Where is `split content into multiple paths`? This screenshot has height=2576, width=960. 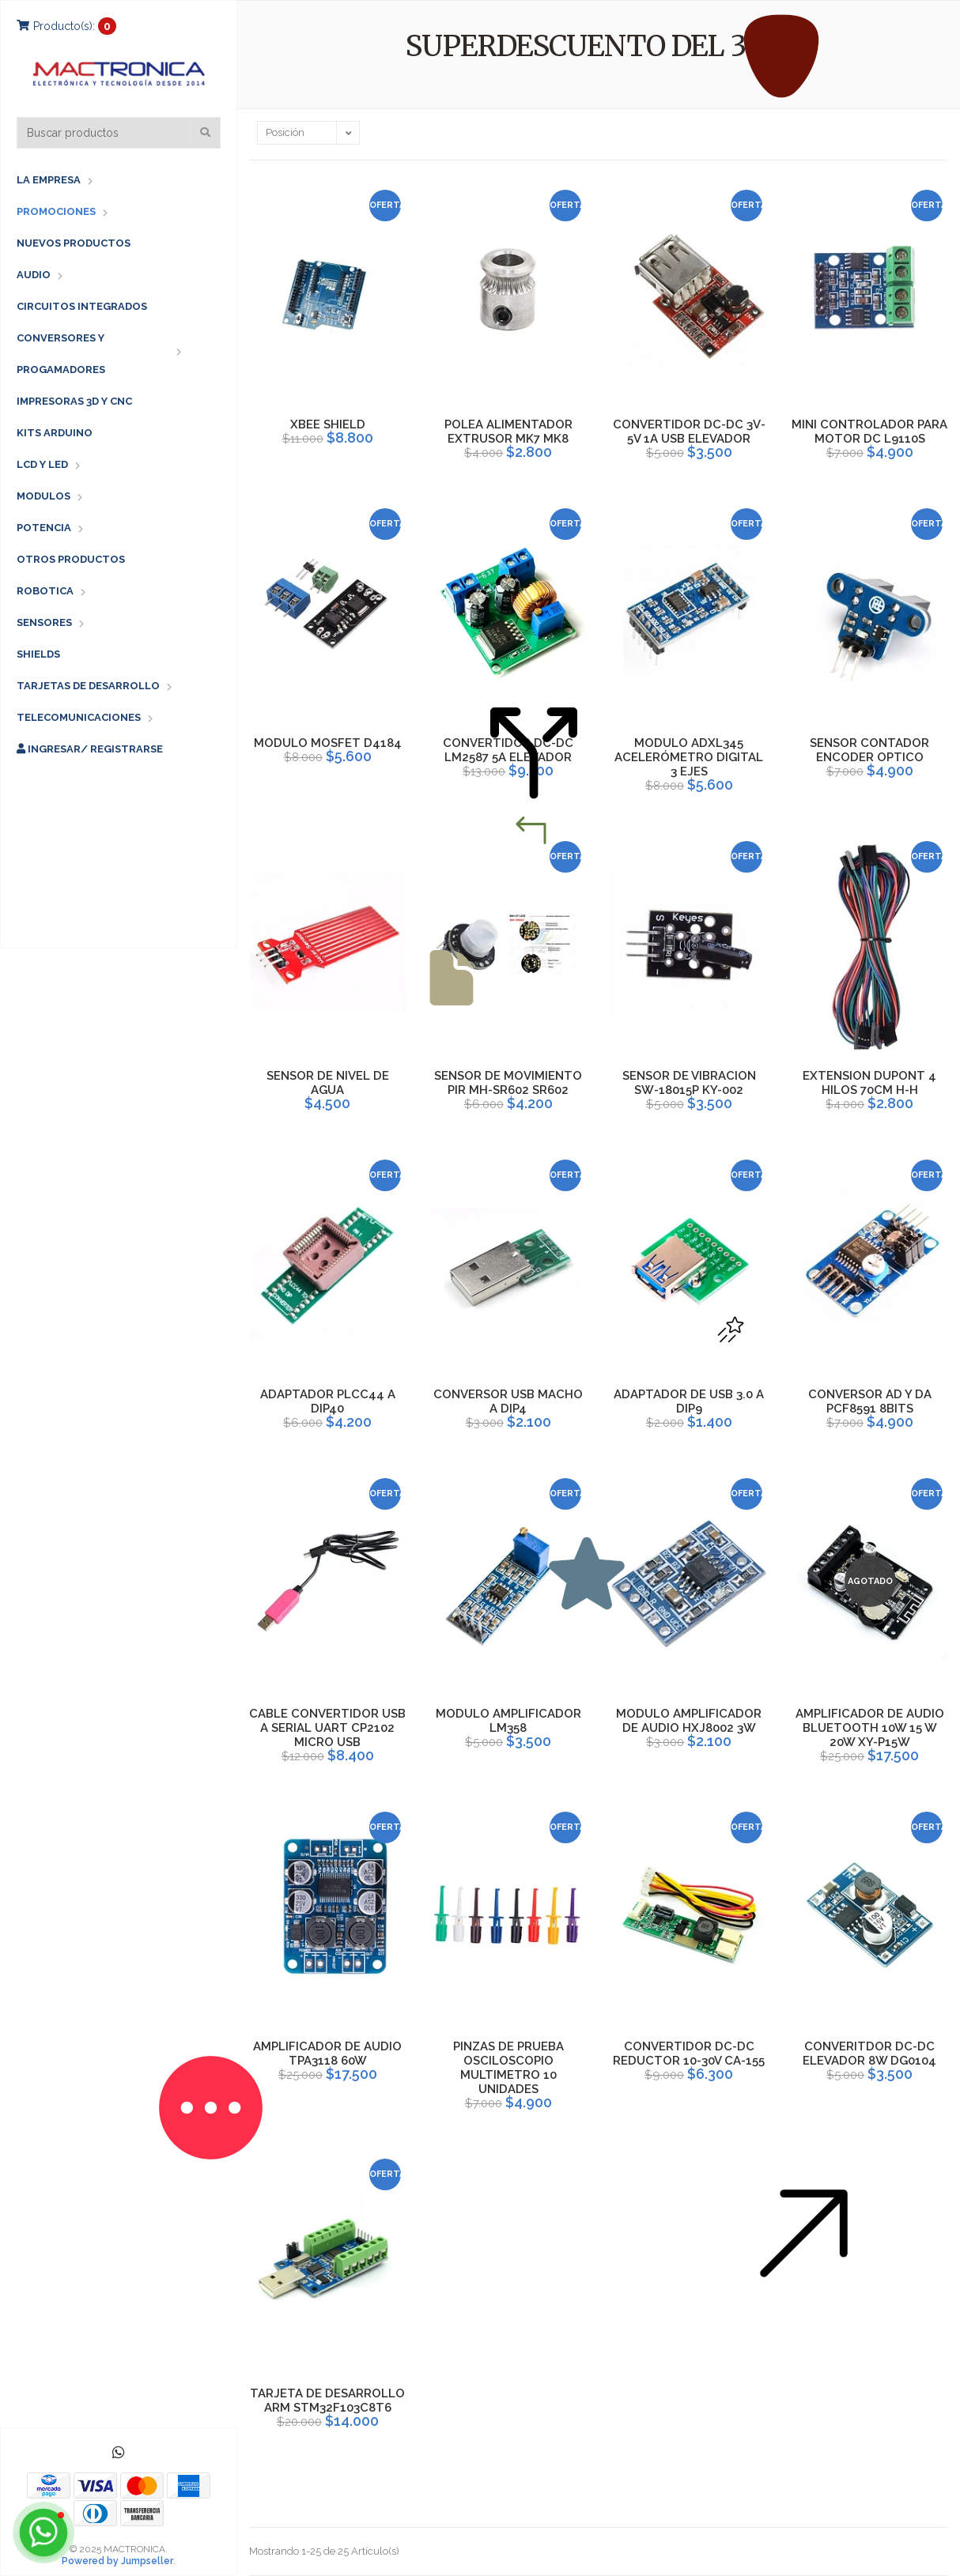 split content into multiple paths is located at coordinates (534, 751).